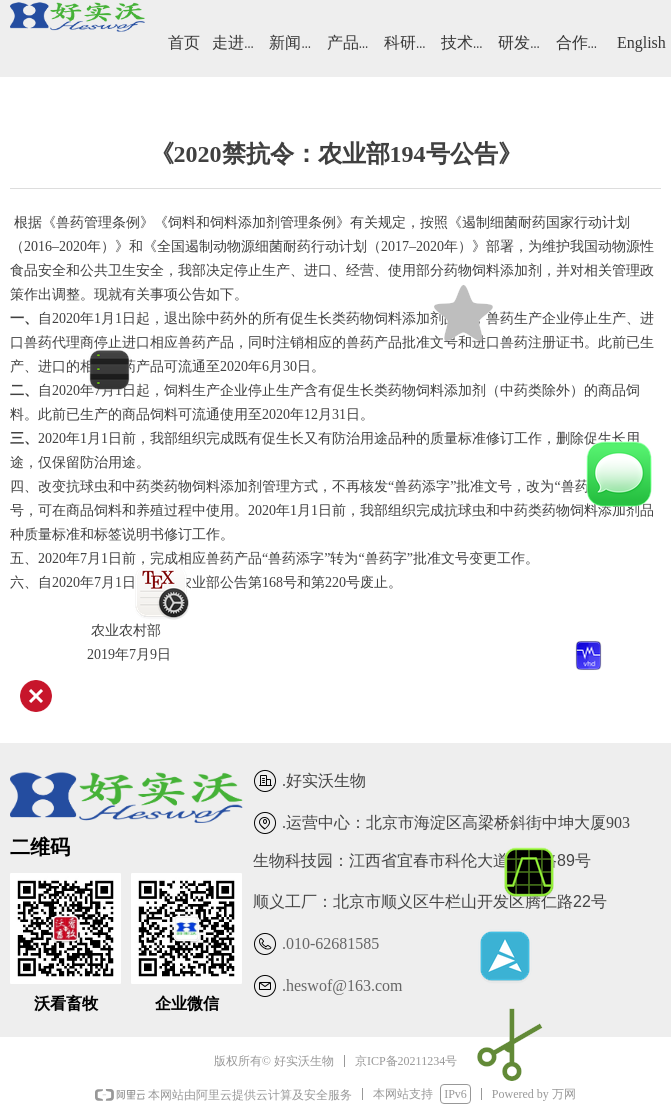  I want to click on open miktex console for managing tex distributions, so click(161, 591).